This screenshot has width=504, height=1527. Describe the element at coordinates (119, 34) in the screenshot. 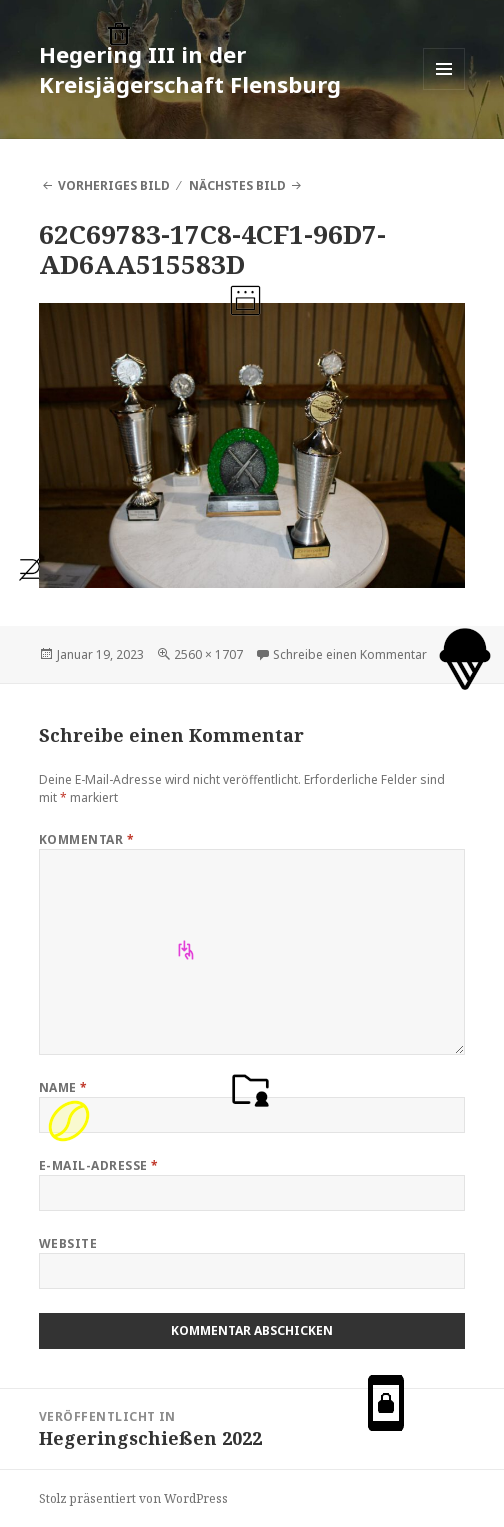

I see `delete selected item` at that location.